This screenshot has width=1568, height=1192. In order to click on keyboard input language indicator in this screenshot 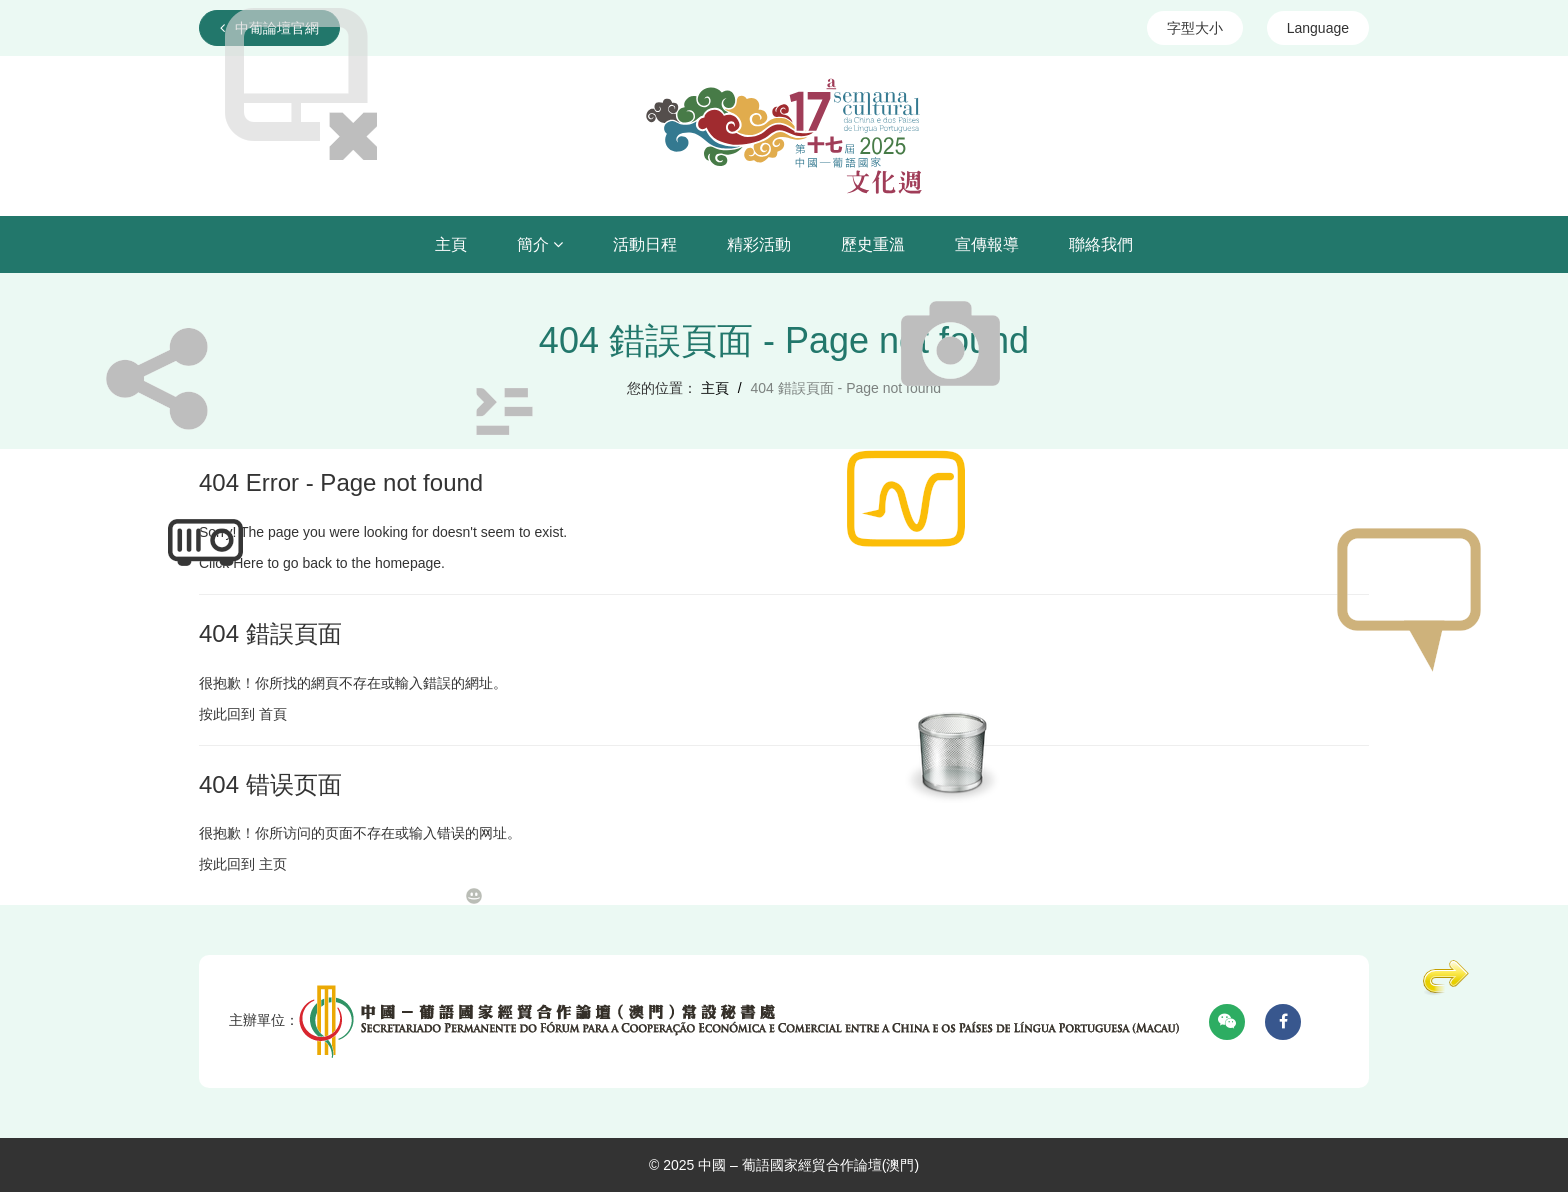, I will do `click(1409, 600)`.